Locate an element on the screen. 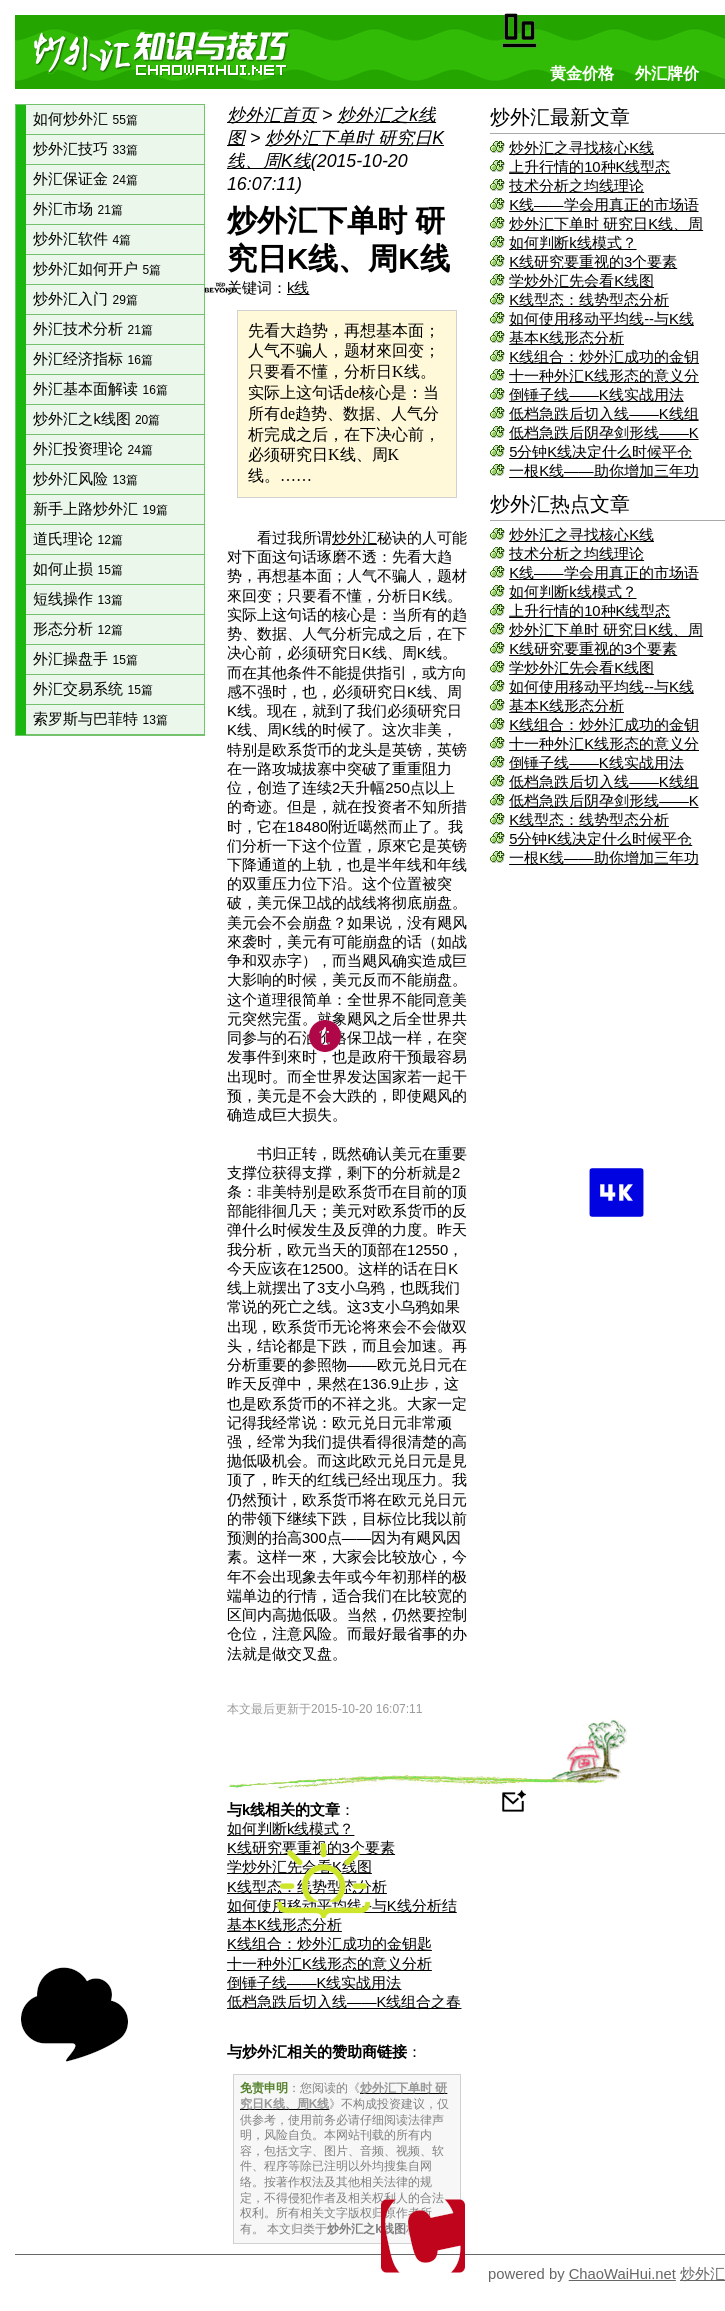 The height and width of the screenshot is (2311, 725). simplelocalize logo - translation management platform is located at coordinates (74, 2014).